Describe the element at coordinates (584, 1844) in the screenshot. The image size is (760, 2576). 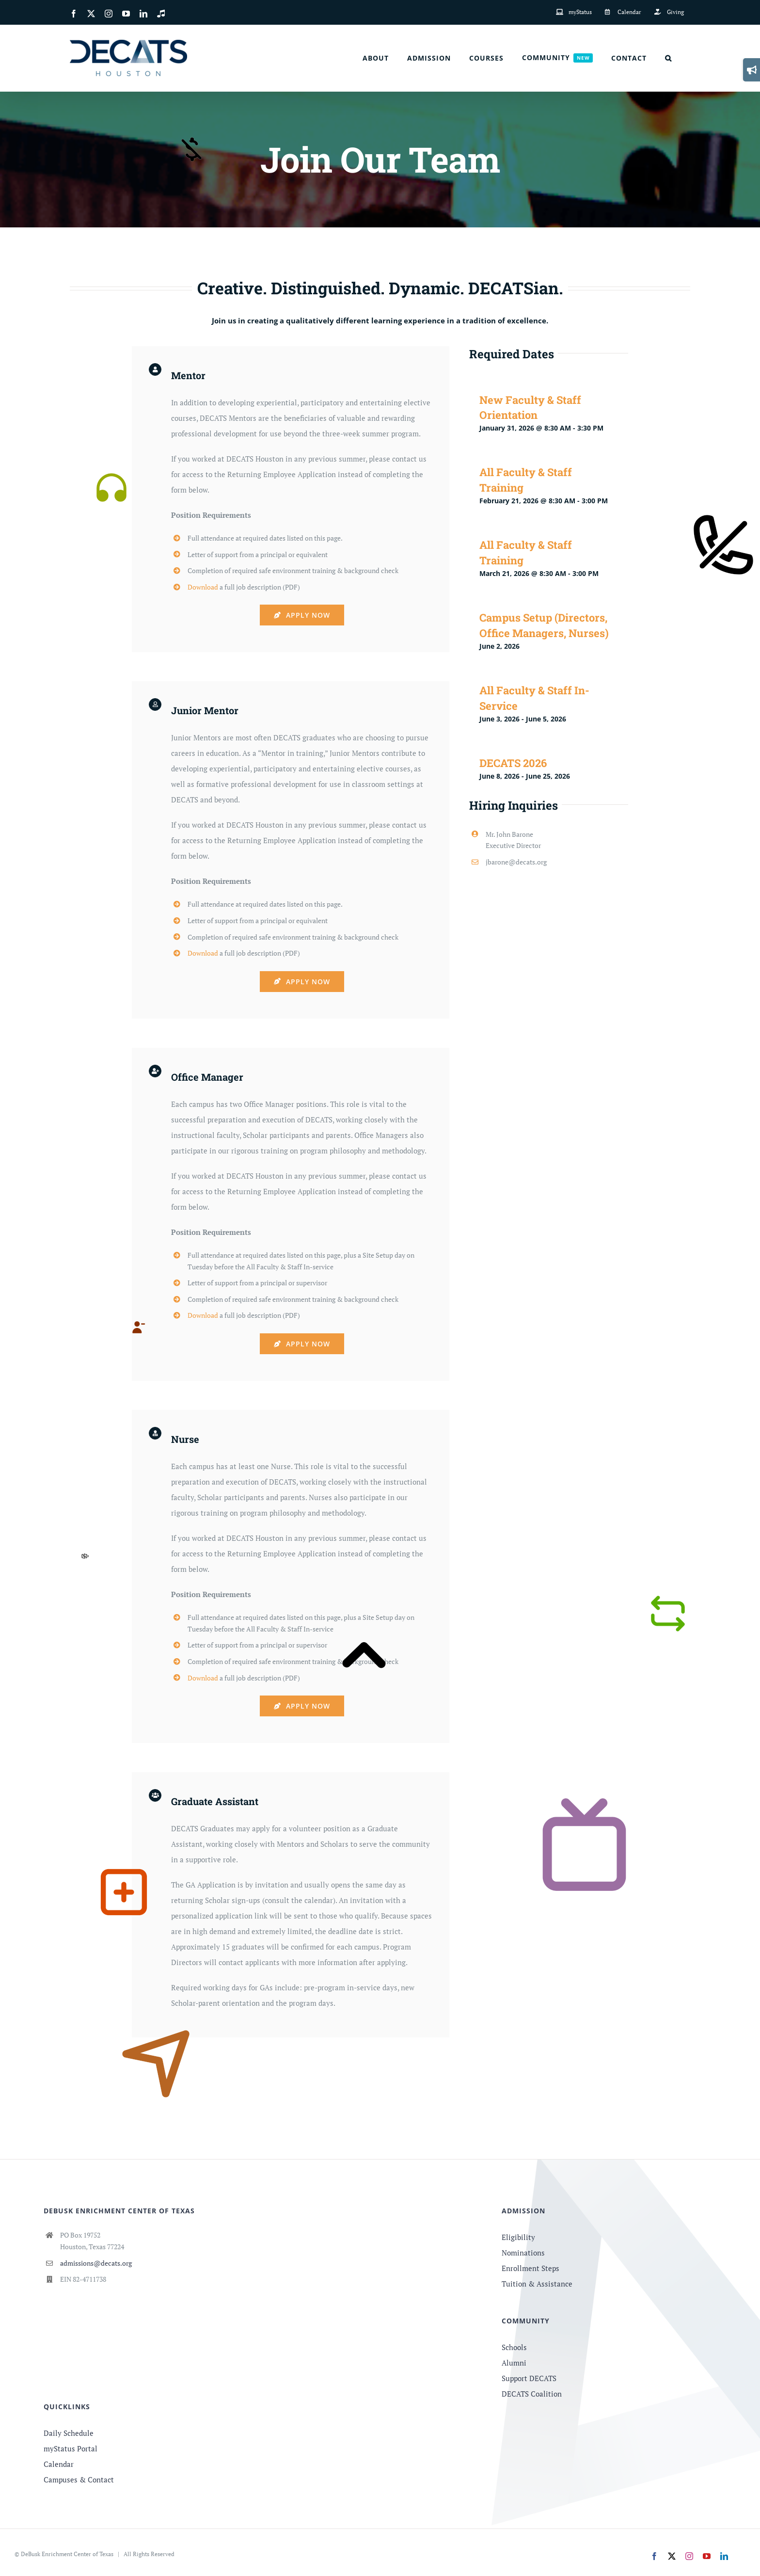
I see `access tv or video streaming content` at that location.